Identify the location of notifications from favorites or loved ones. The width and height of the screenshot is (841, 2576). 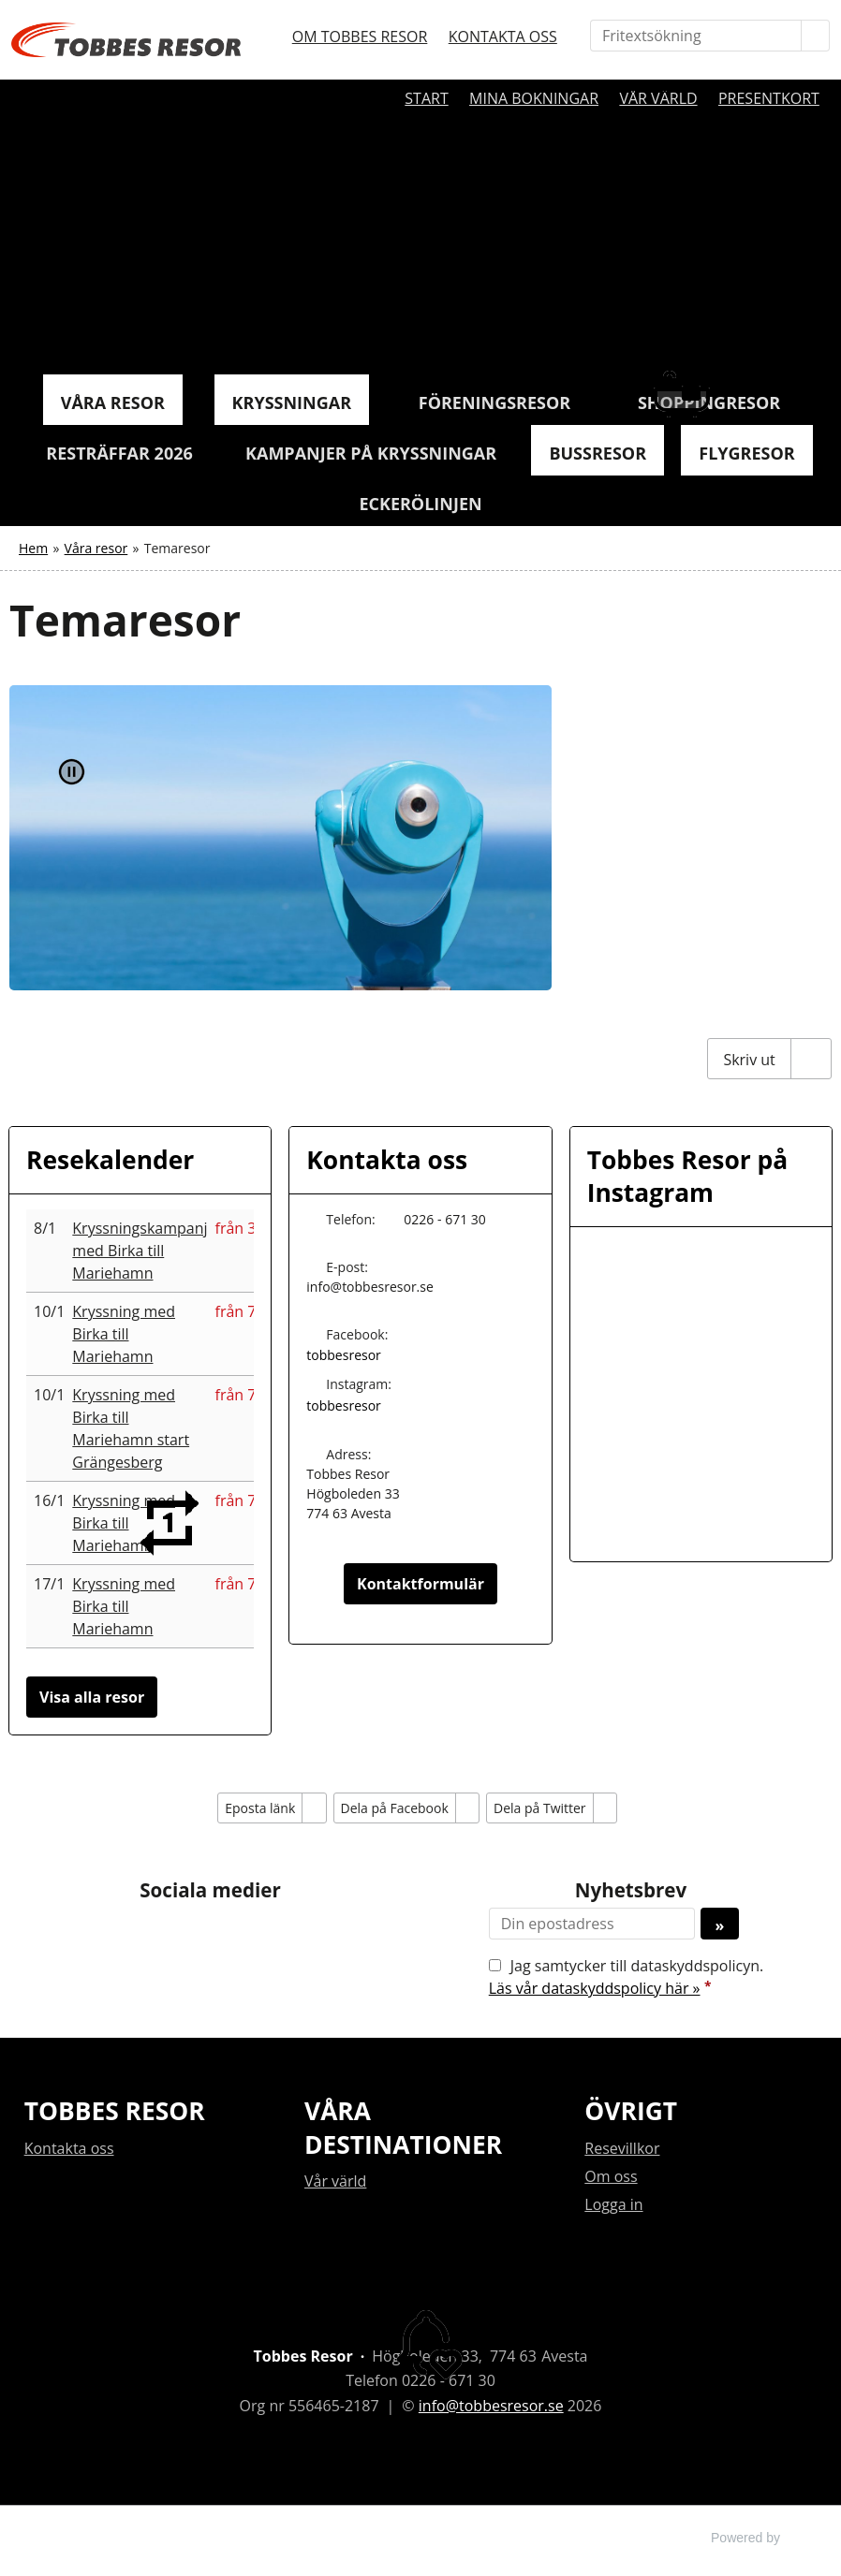
(426, 2343).